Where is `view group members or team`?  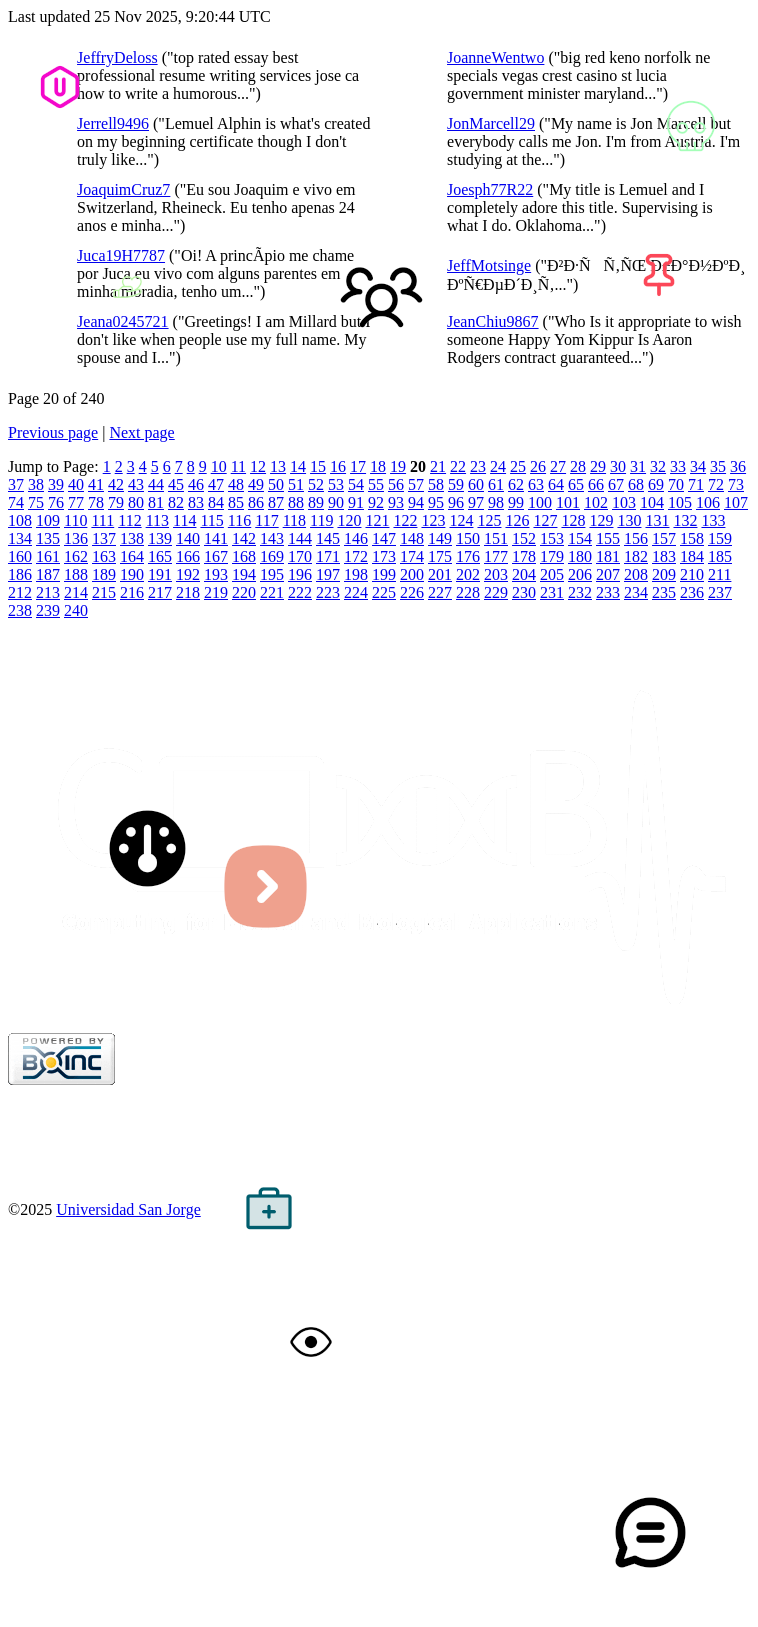
view group members or team is located at coordinates (381, 294).